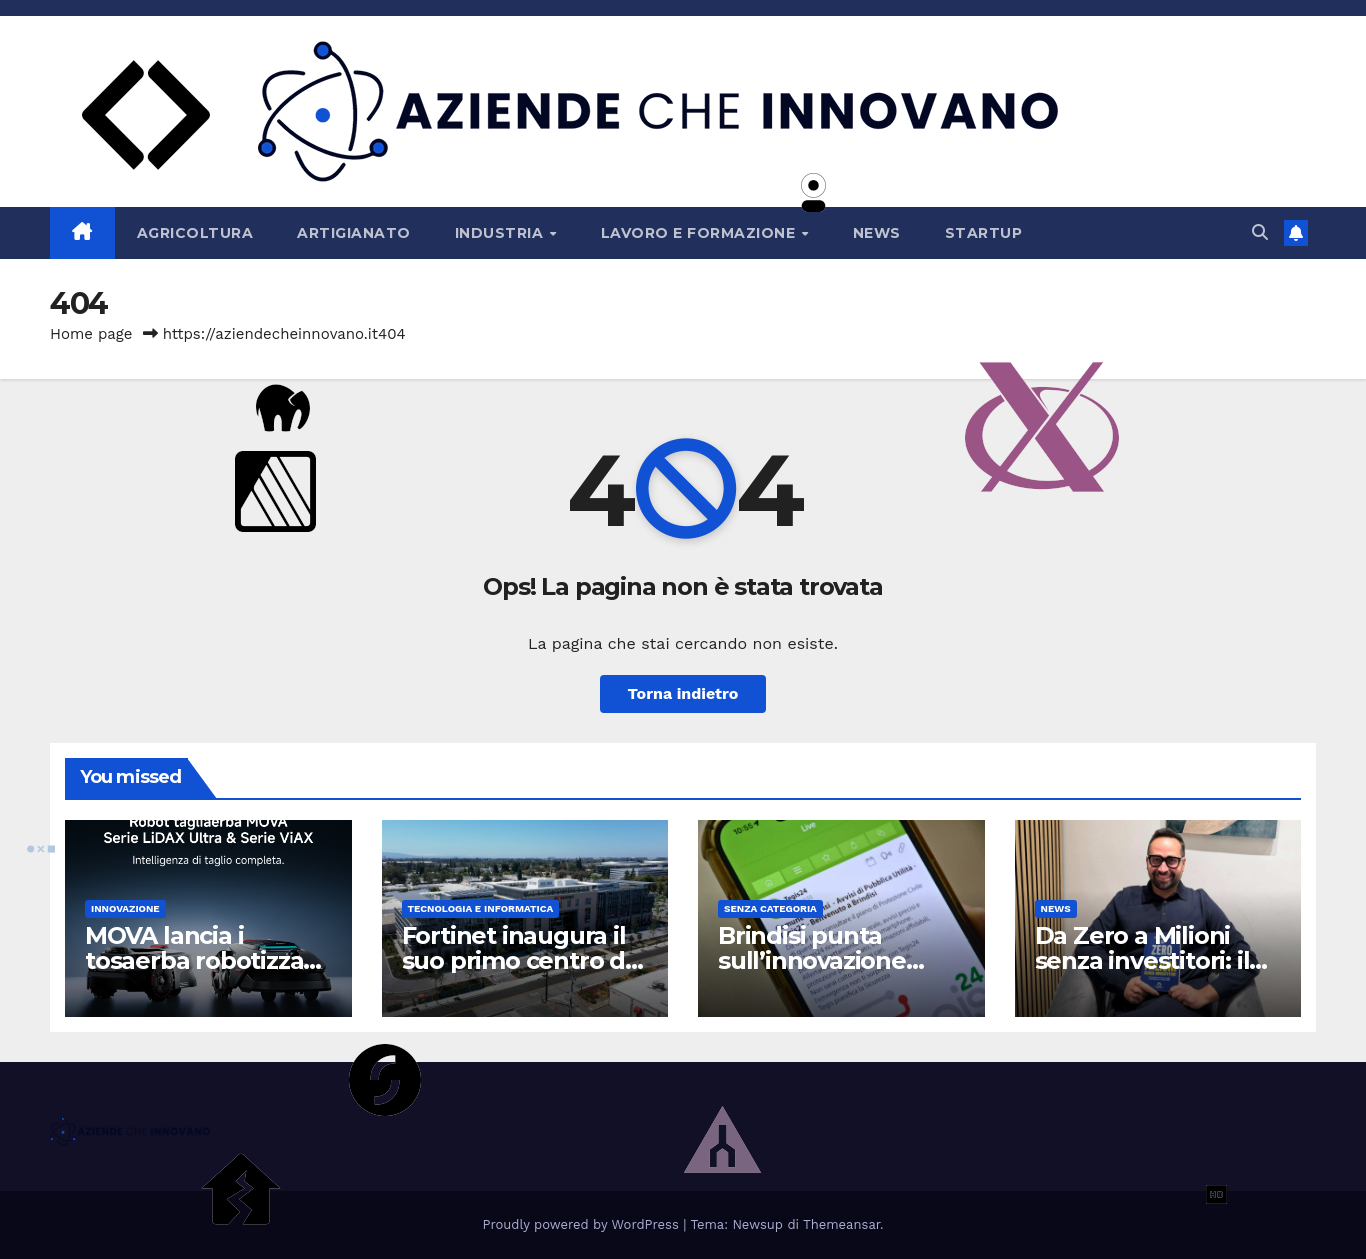  What do you see at coordinates (146, 115) in the screenshot?
I see `open the Sam's Club app` at bounding box center [146, 115].